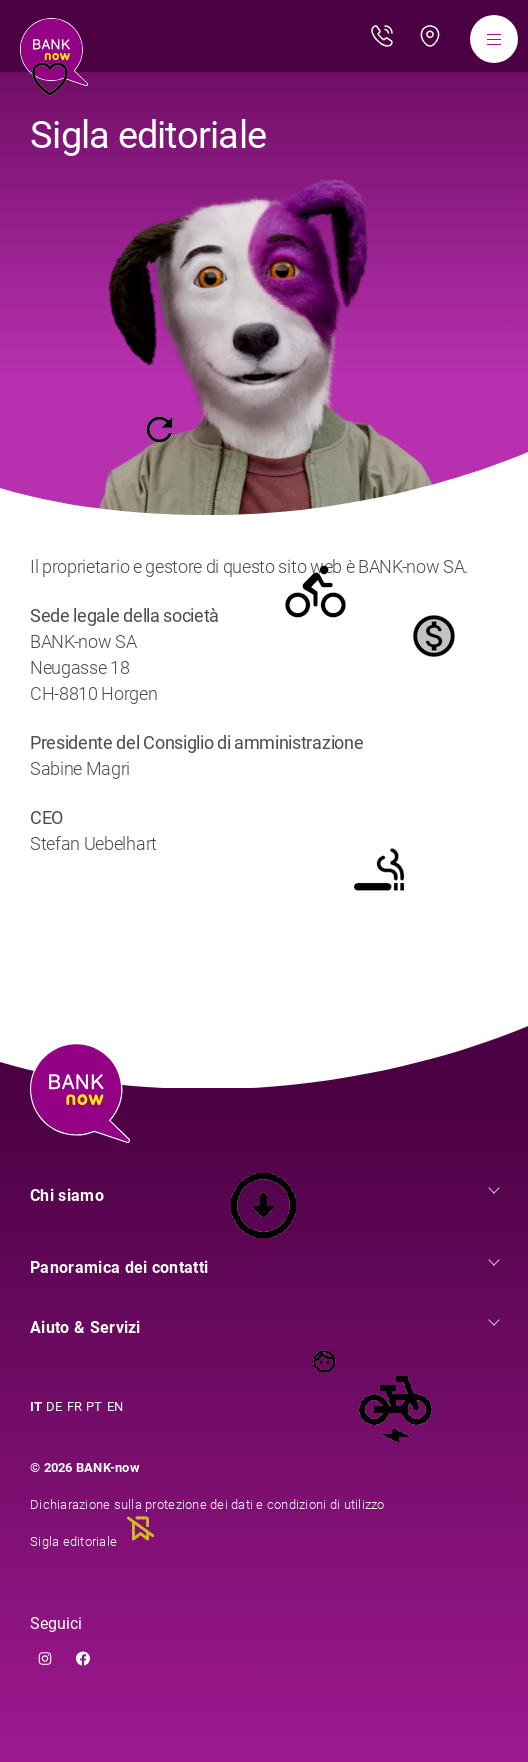  I want to click on access bike-sharing or cycling options, so click(315, 591).